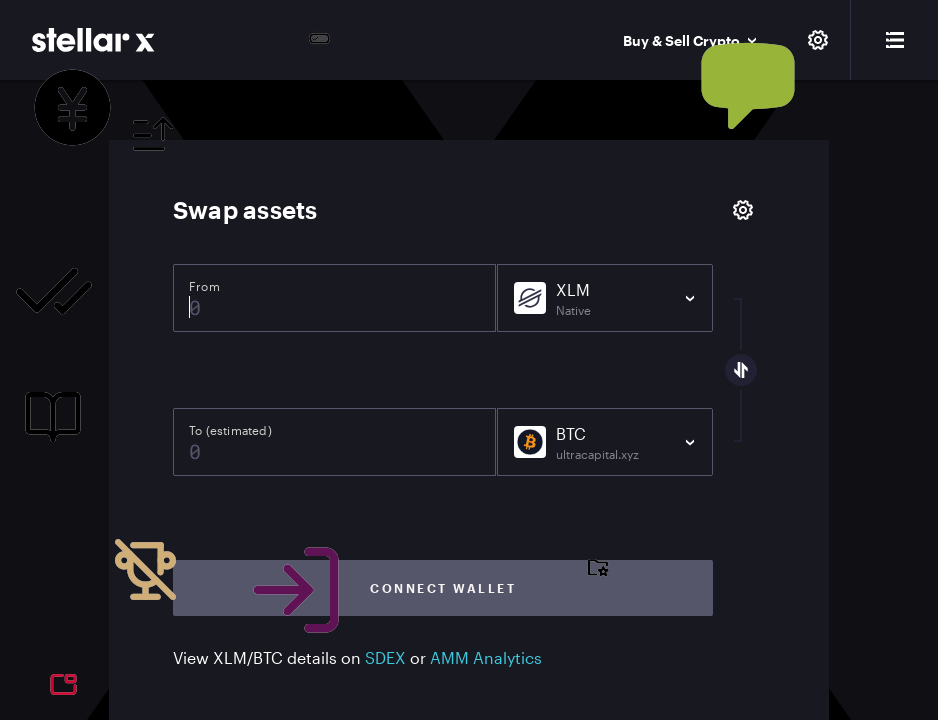  I want to click on sort items in descending order, so click(151, 135).